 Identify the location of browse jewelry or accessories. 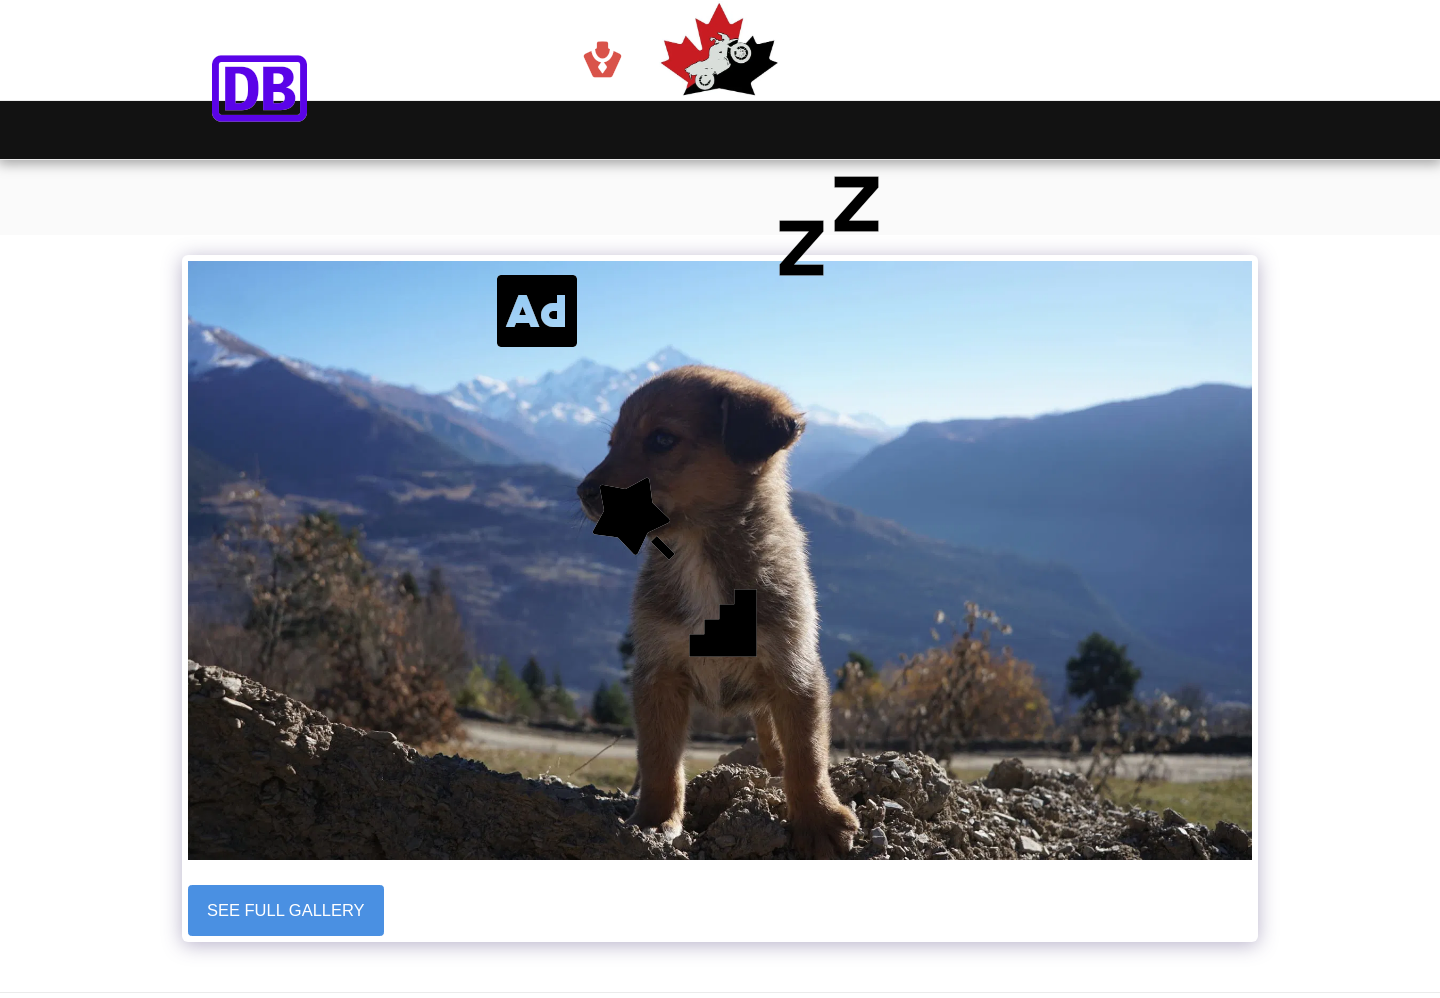
(602, 60).